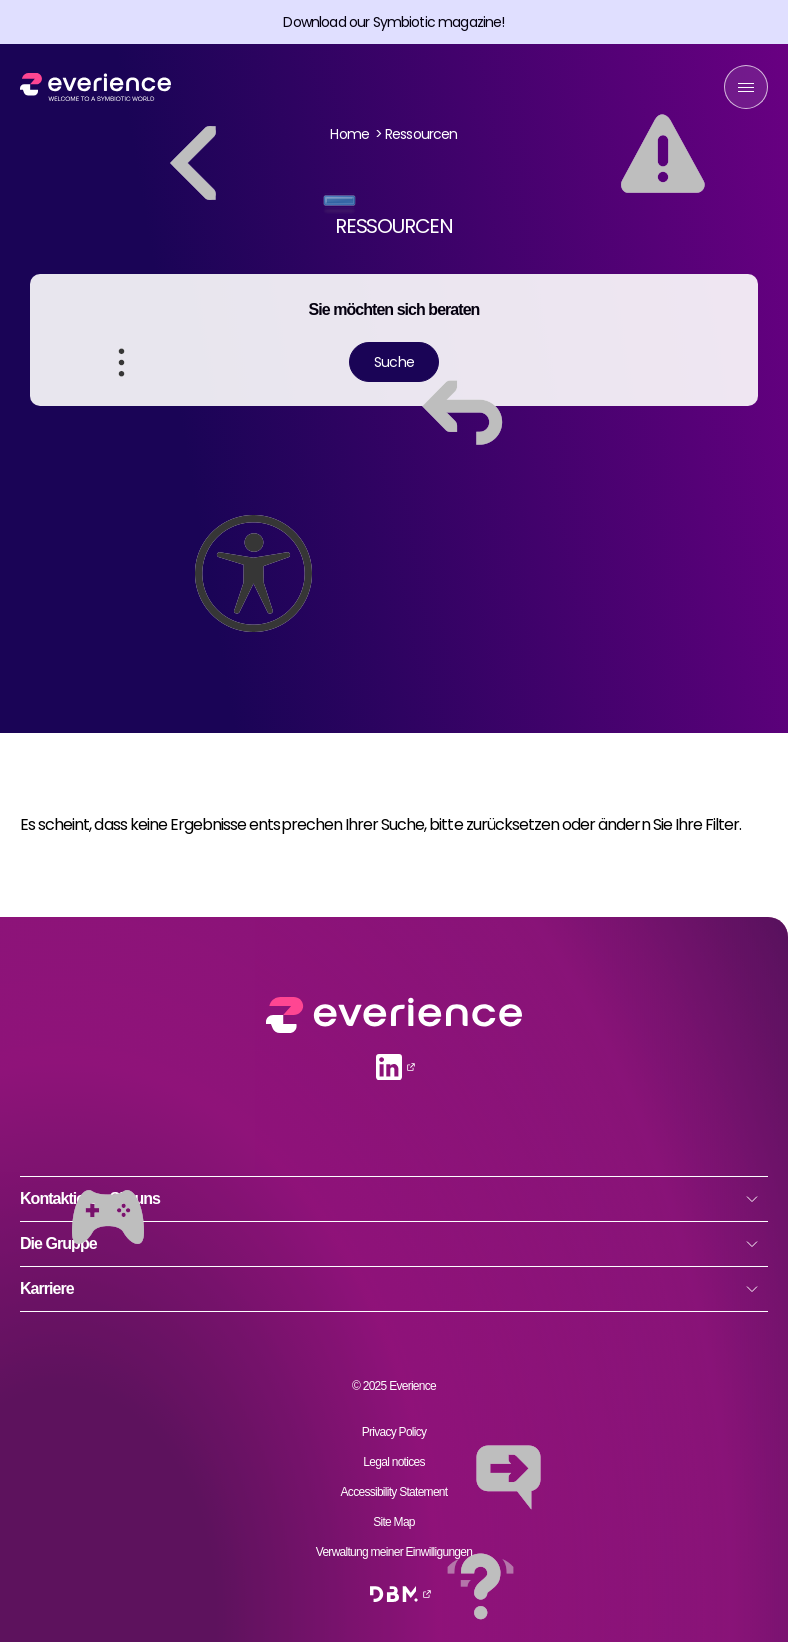  Describe the element at coordinates (108, 1217) in the screenshot. I see `open games or gaming applications` at that location.